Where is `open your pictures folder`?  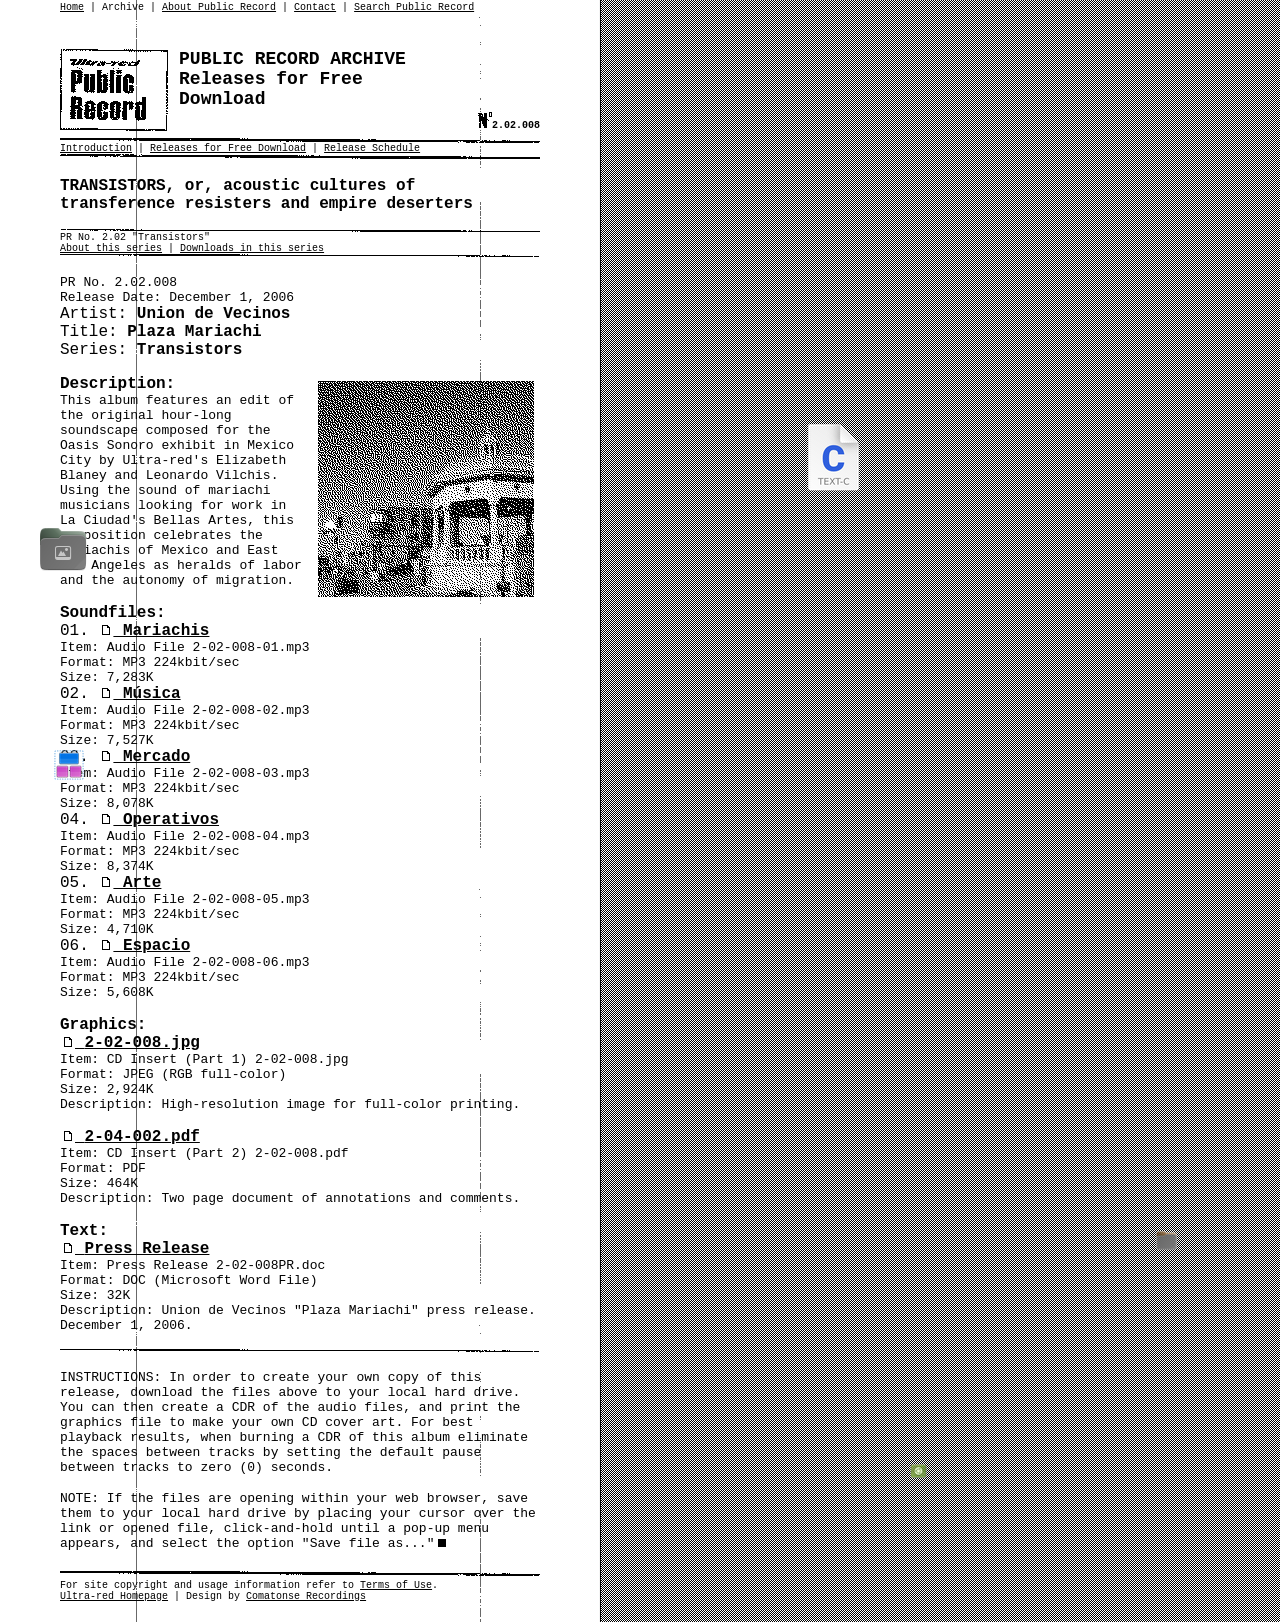
open your pictures folder is located at coordinates (63, 549).